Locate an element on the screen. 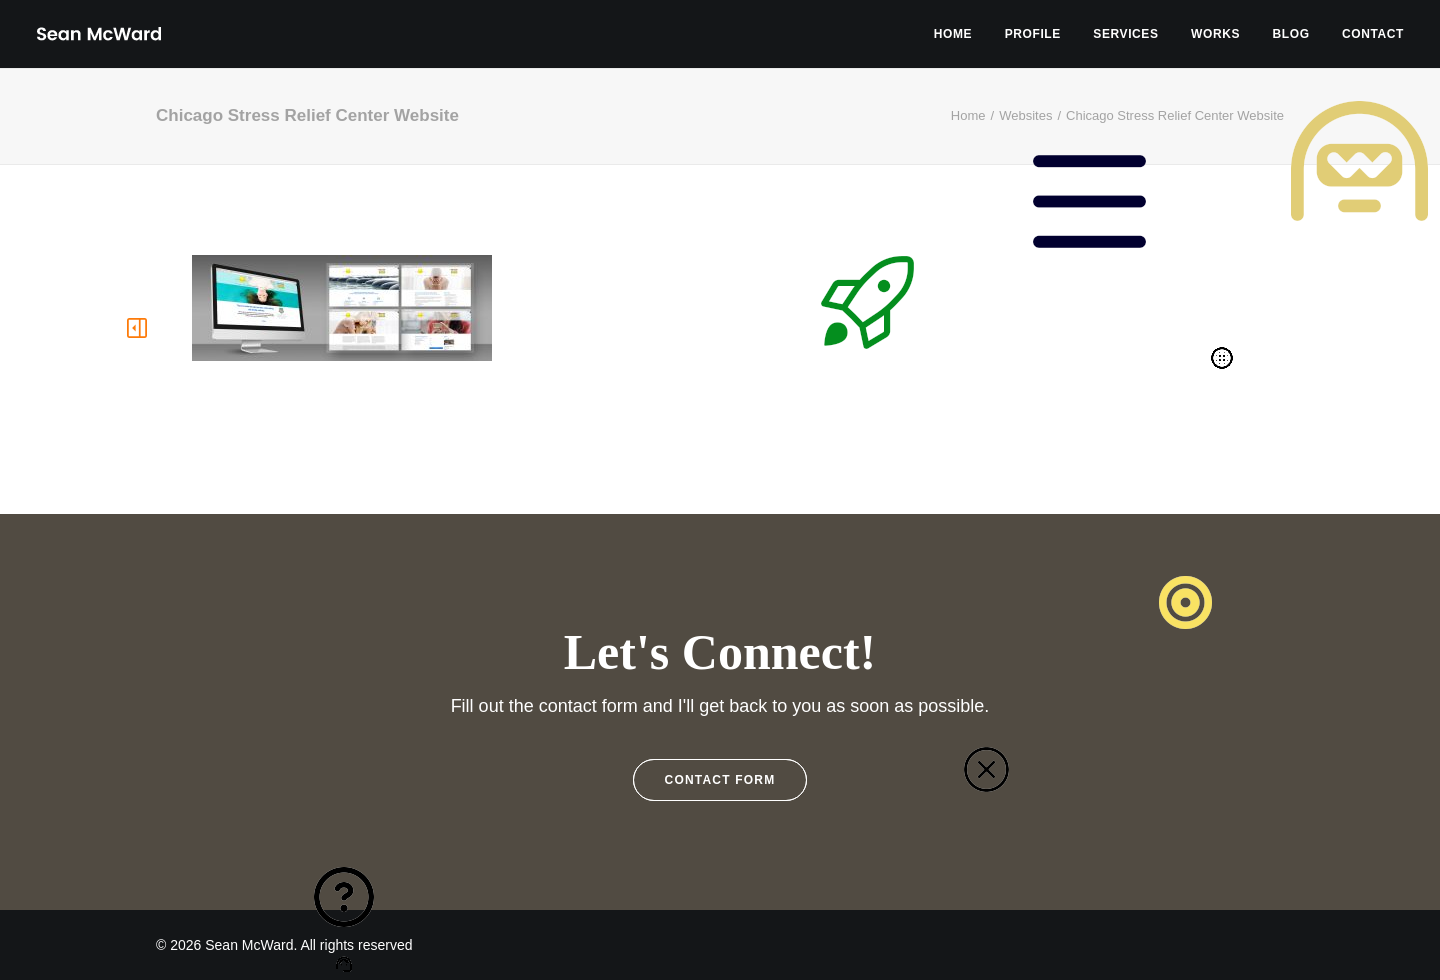  an open issue in your feed is located at coordinates (1185, 602).